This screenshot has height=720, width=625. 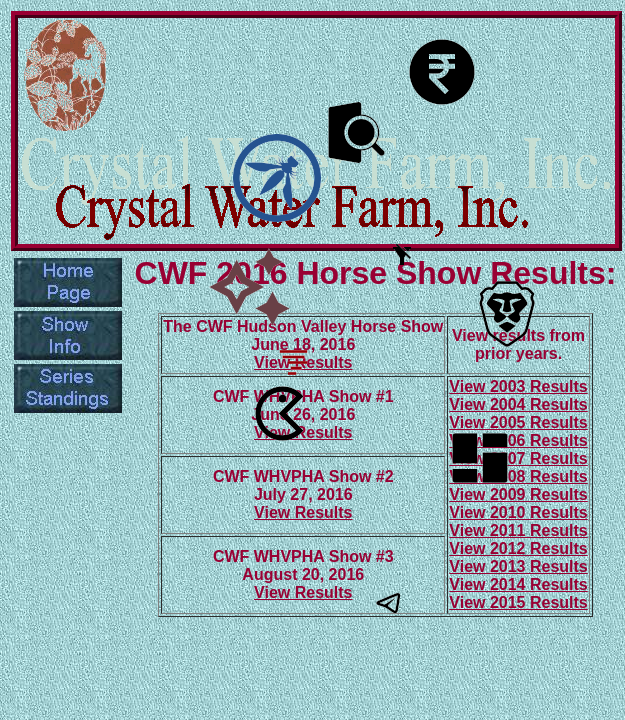 I want to click on indicates tornado or severe weather warning, so click(x=293, y=362).